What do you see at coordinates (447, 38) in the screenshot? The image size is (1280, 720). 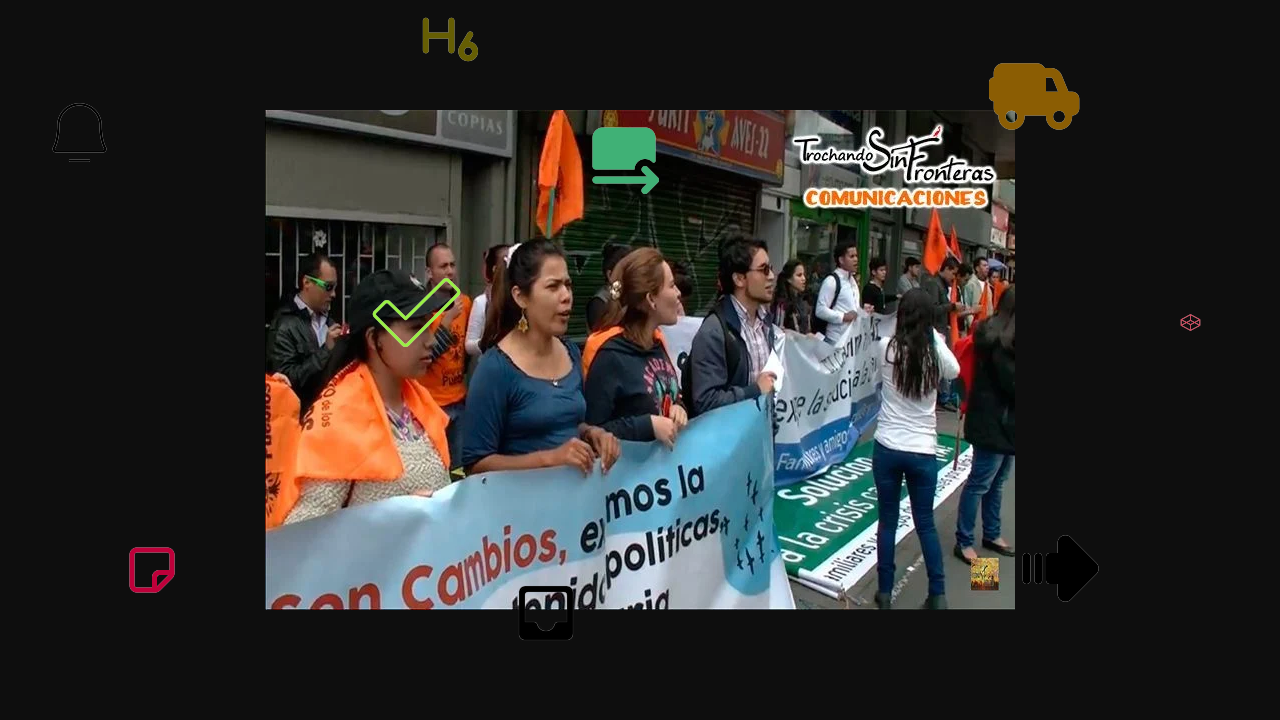 I see `format text as heading level 6` at bounding box center [447, 38].